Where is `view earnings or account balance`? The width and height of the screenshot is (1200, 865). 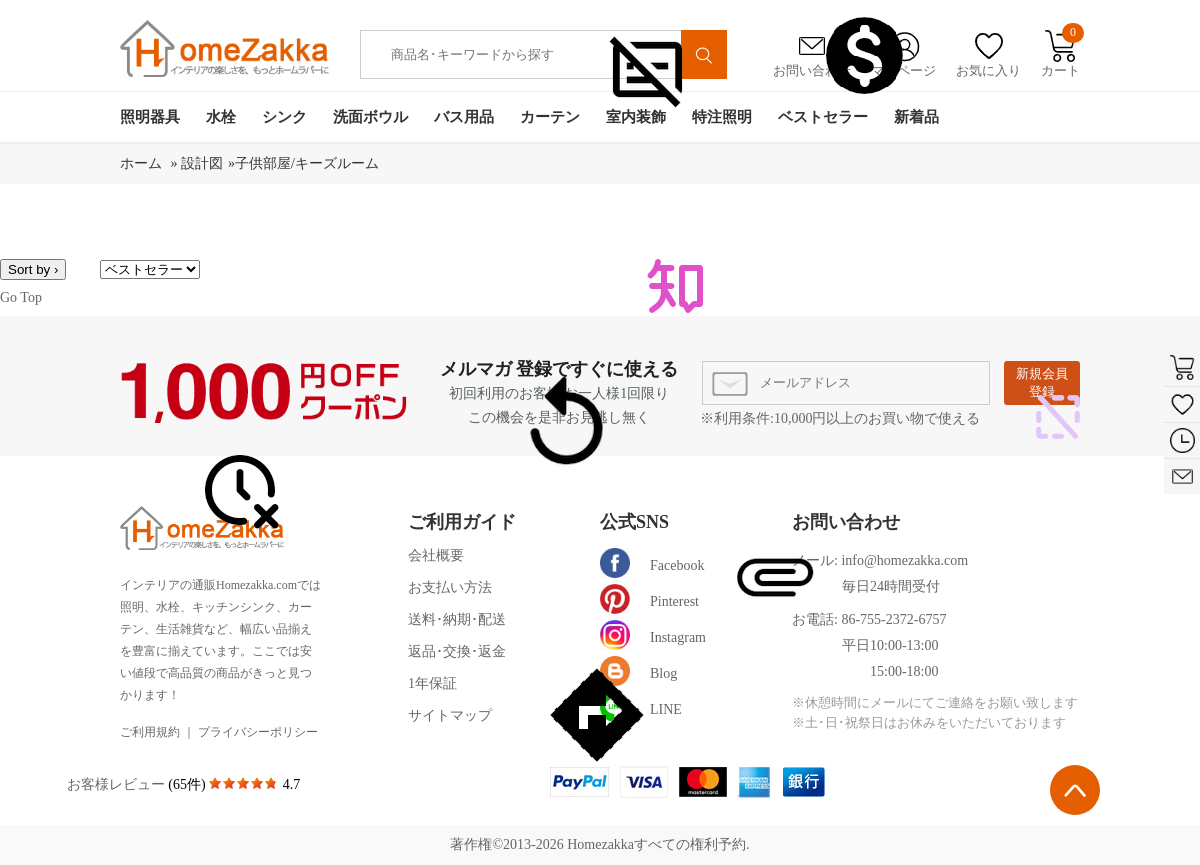 view earnings or account balance is located at coordinates (864, 55).